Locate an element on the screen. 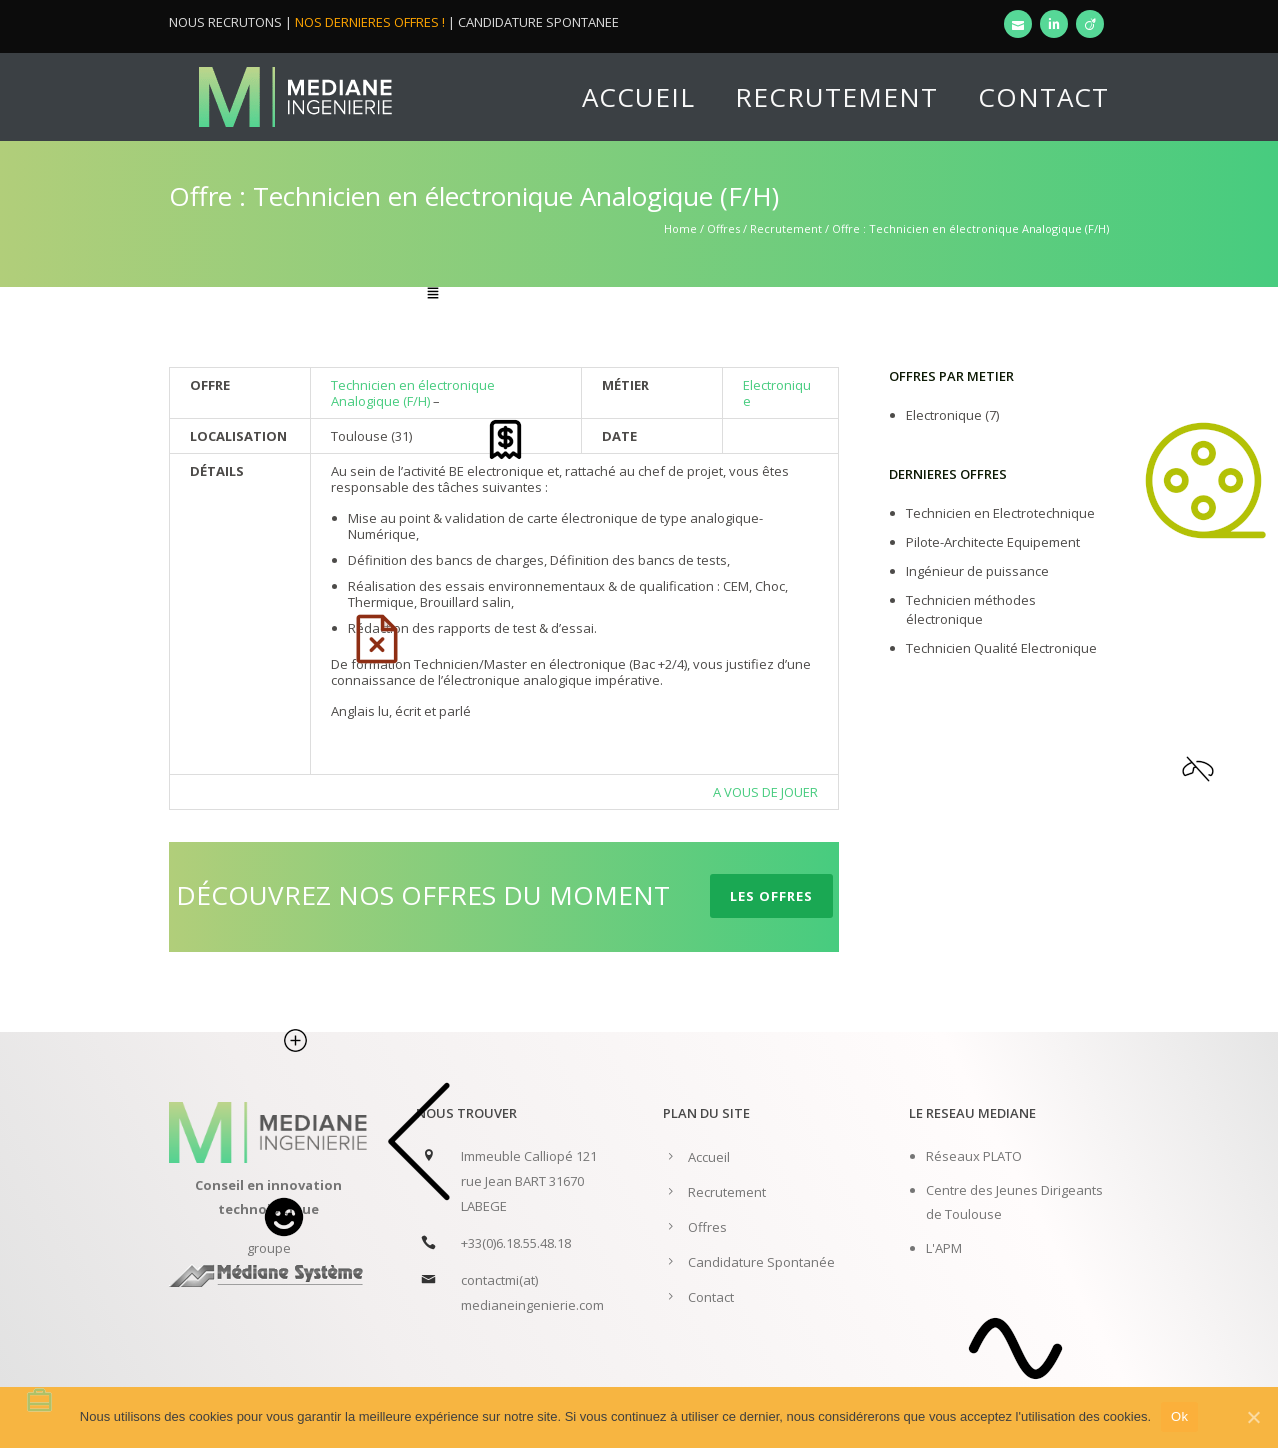 This screenshot has width=1278, height=1448. end or decline a phone call is located at coordinates (1198, 769).